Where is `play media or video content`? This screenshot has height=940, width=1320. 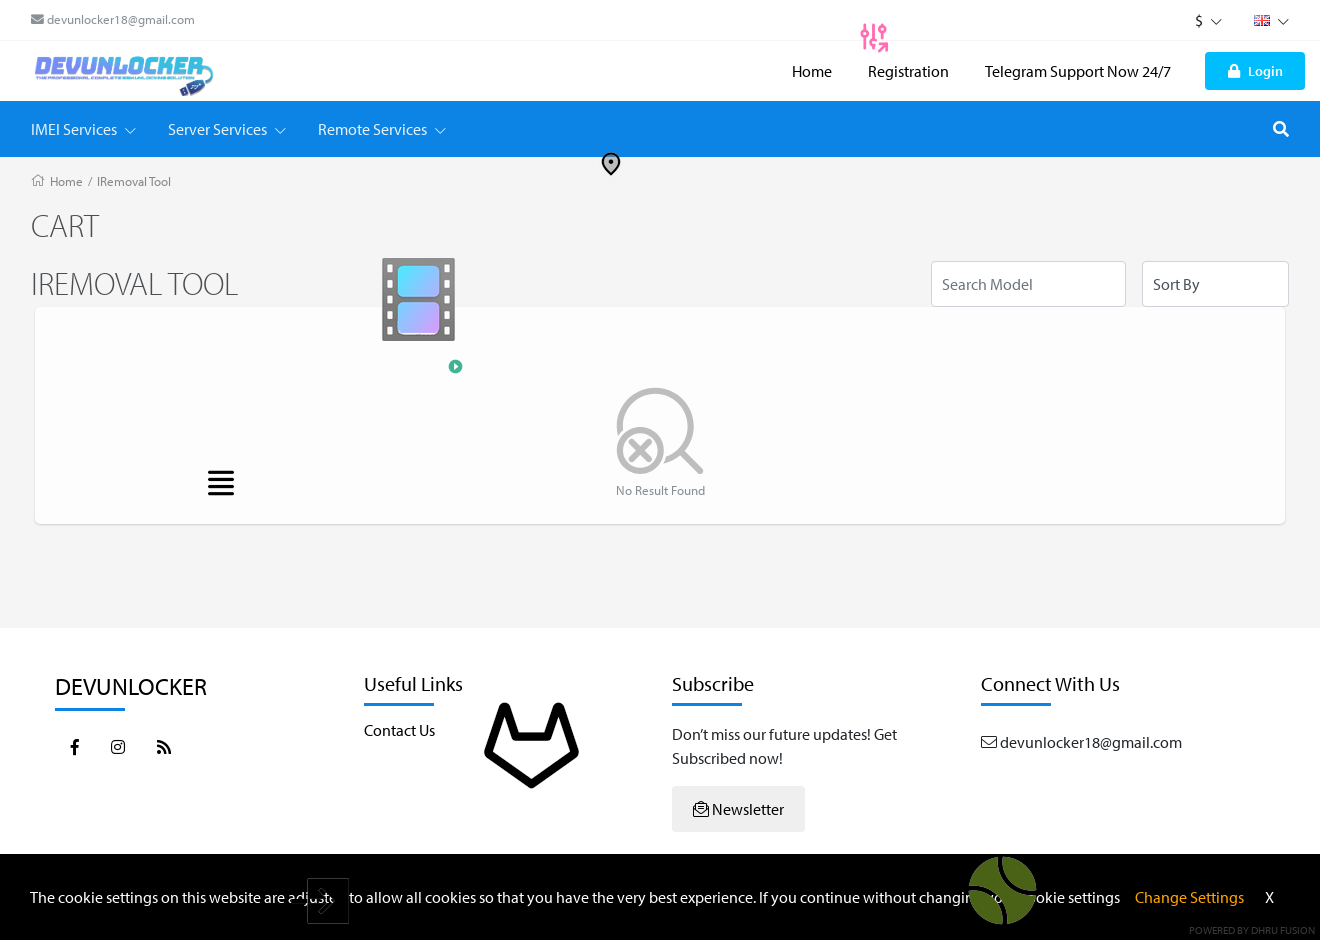 play media or video content is located at coordinates (455, 366).